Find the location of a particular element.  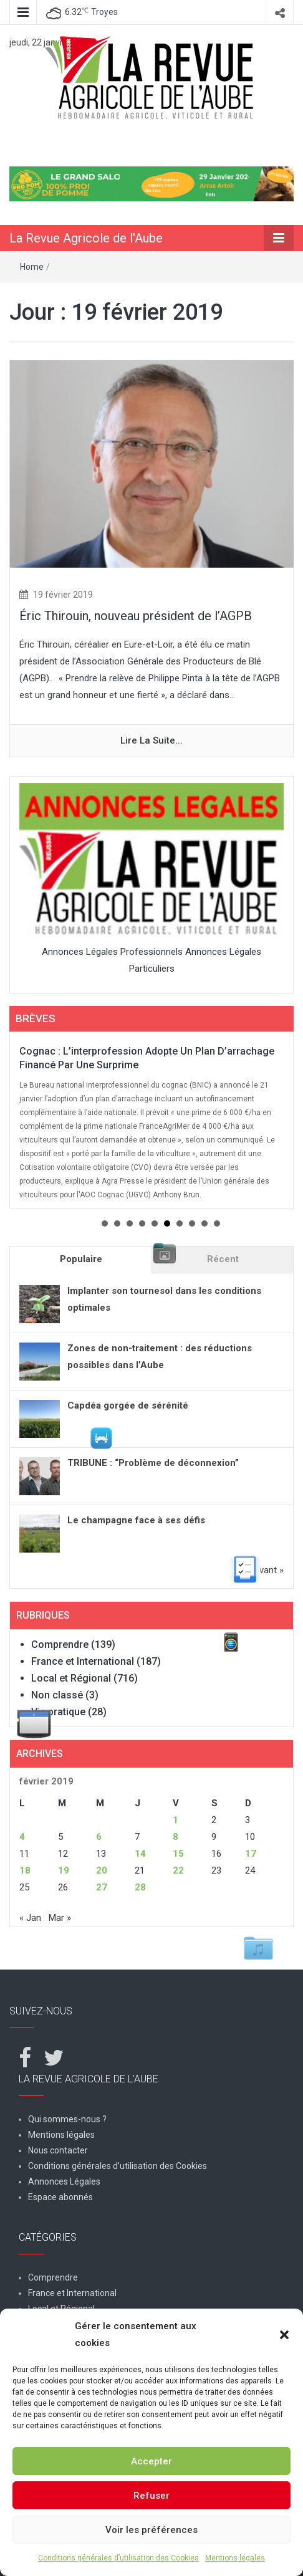

open your music folder is located at coordinates (258, 1948).